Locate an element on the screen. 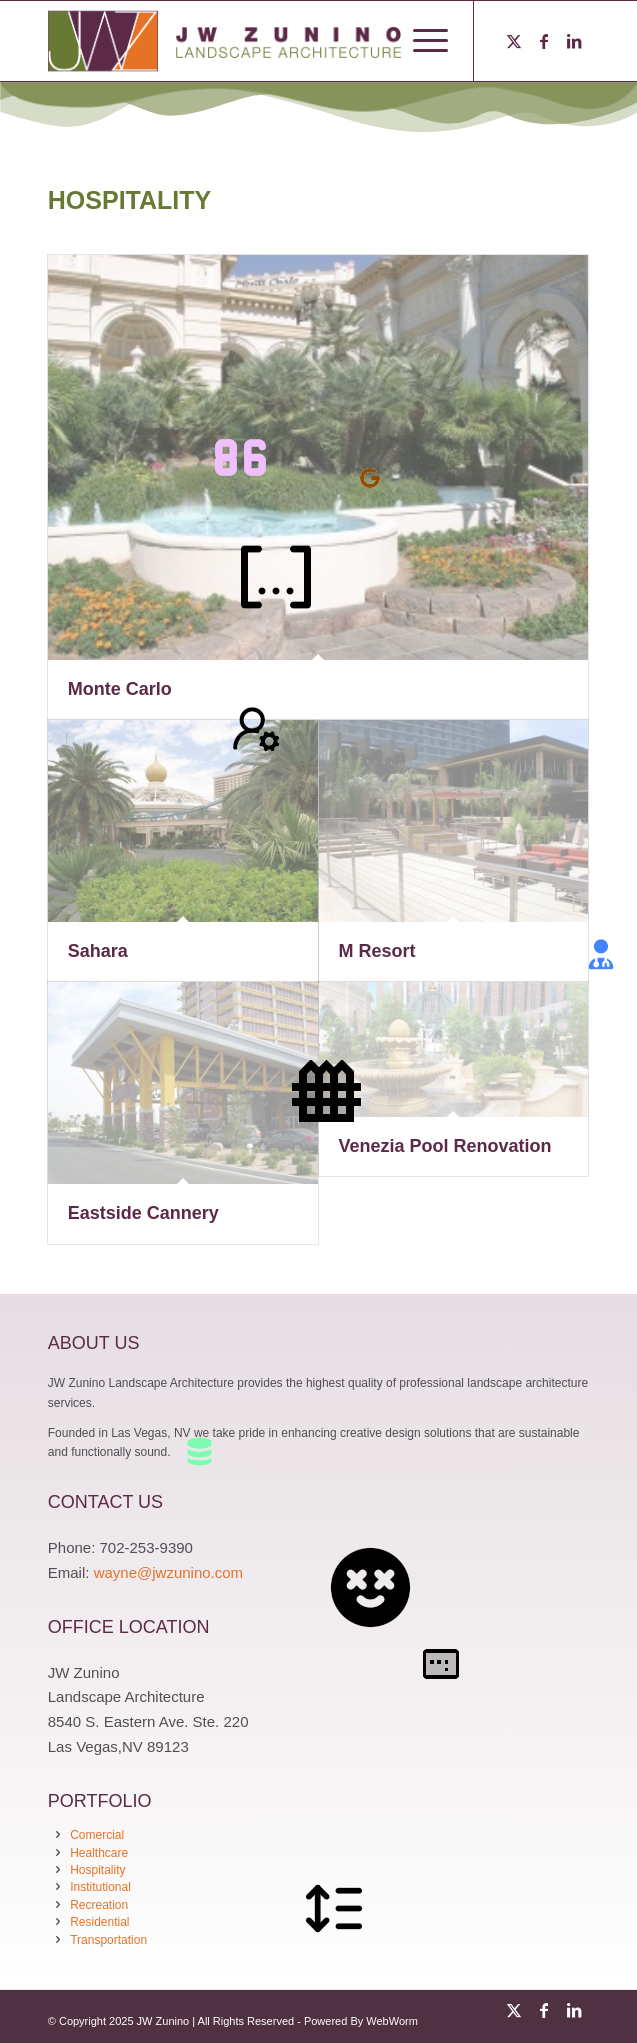 The image size is (637, 2043). access fence or boundary settings is located at coordinates (326, 1090).